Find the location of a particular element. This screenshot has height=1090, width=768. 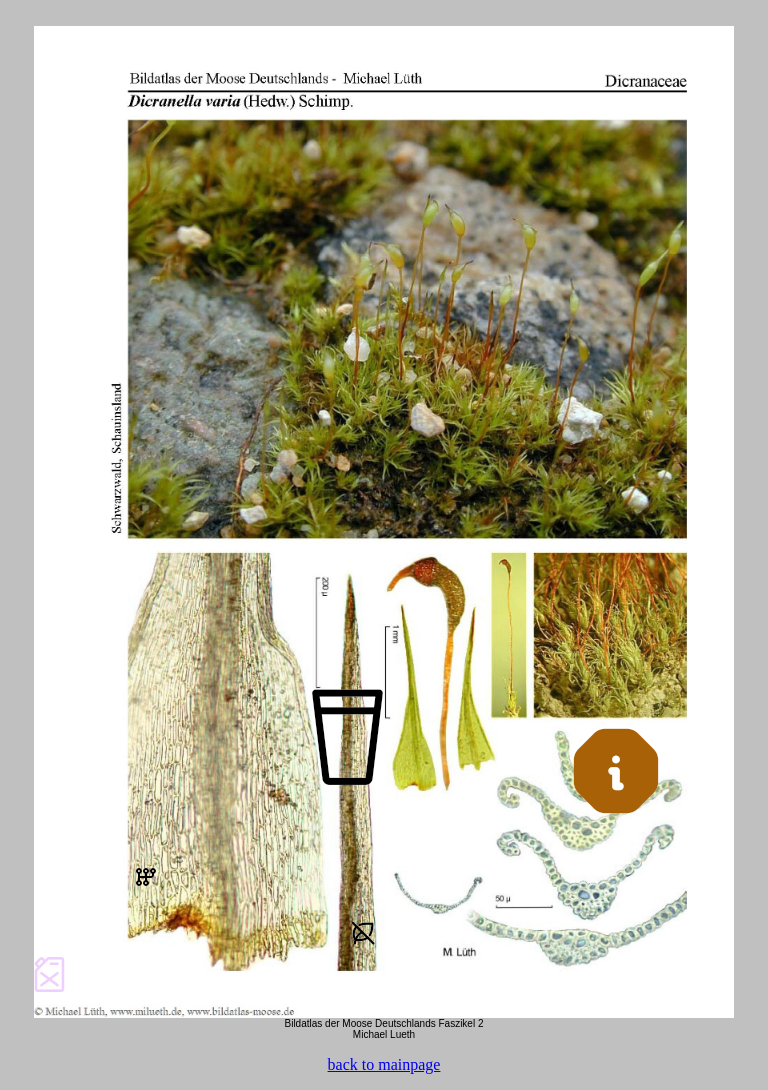

view nearby bars or pubs is located at coordinates (347, 735).